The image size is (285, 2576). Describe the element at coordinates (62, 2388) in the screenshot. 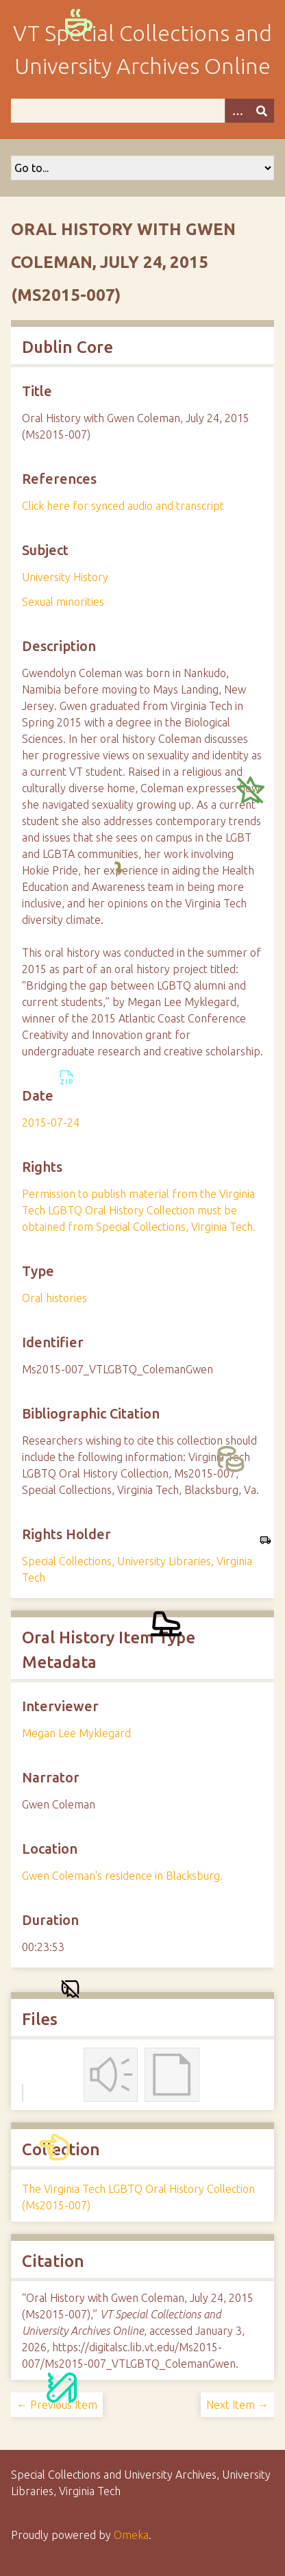

I see `access multi-tool or utility functions` at that location.